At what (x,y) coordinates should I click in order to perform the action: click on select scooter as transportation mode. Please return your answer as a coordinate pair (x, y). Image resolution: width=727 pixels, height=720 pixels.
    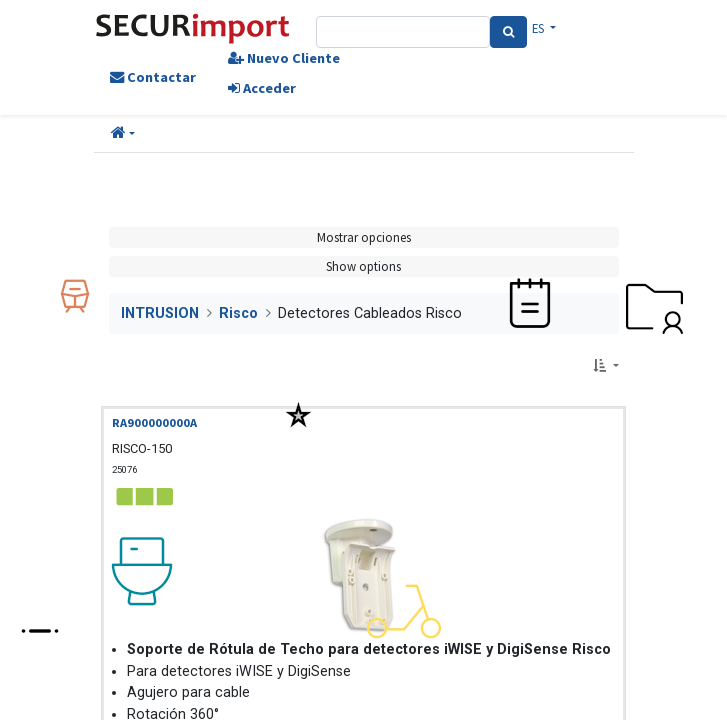
    Looking at the image, I should click on (404, 614).